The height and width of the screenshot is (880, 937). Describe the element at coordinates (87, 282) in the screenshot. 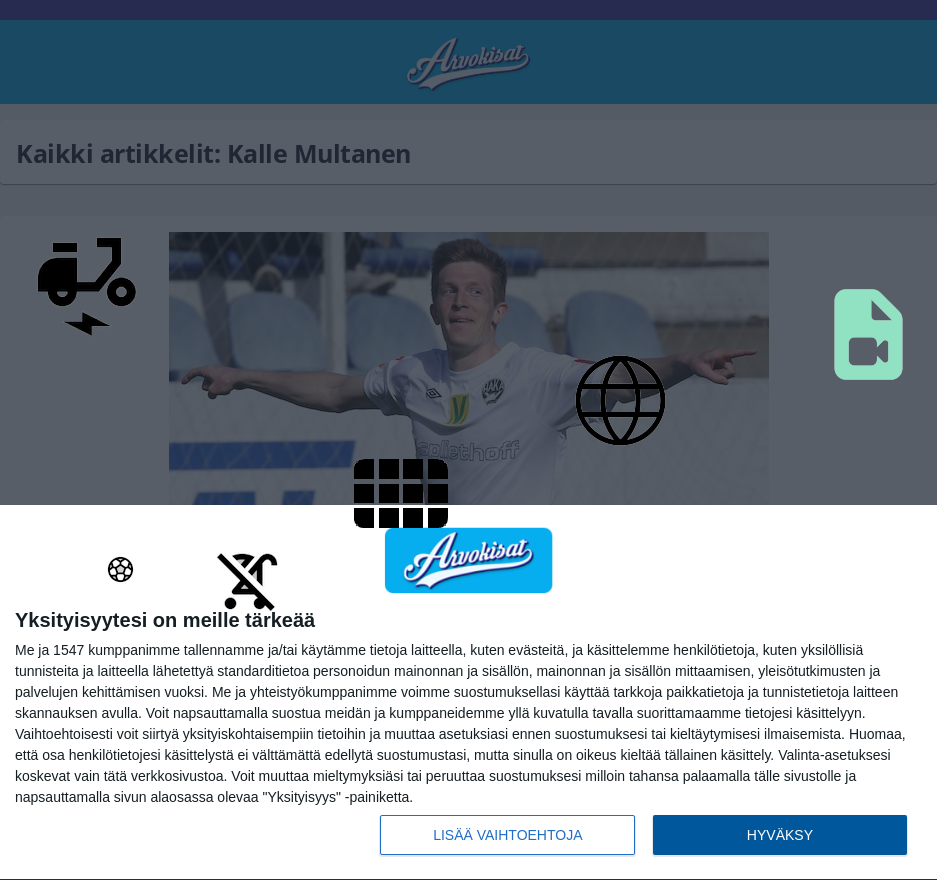

I see `select electric moped as transportation mode` at that location.